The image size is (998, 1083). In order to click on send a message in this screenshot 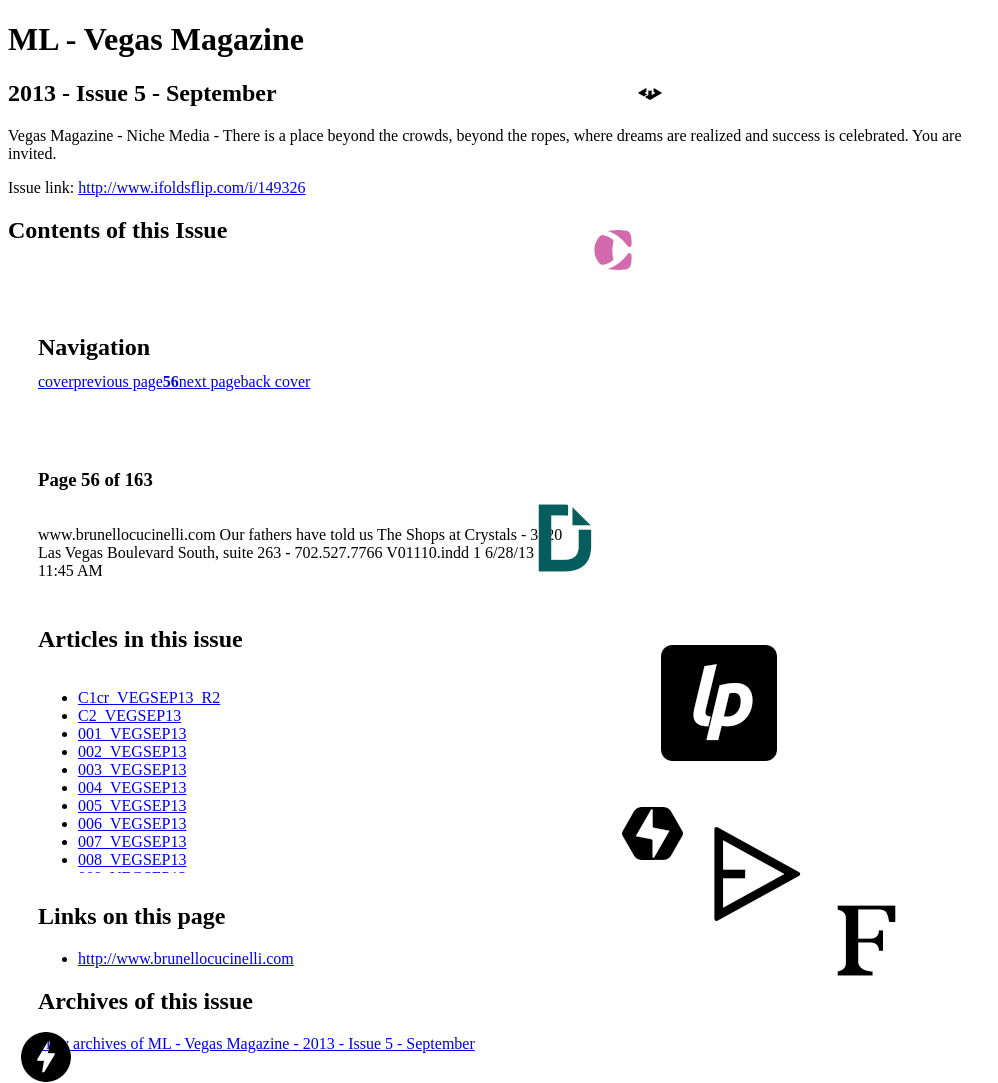, I will do `click(754, 874)`.